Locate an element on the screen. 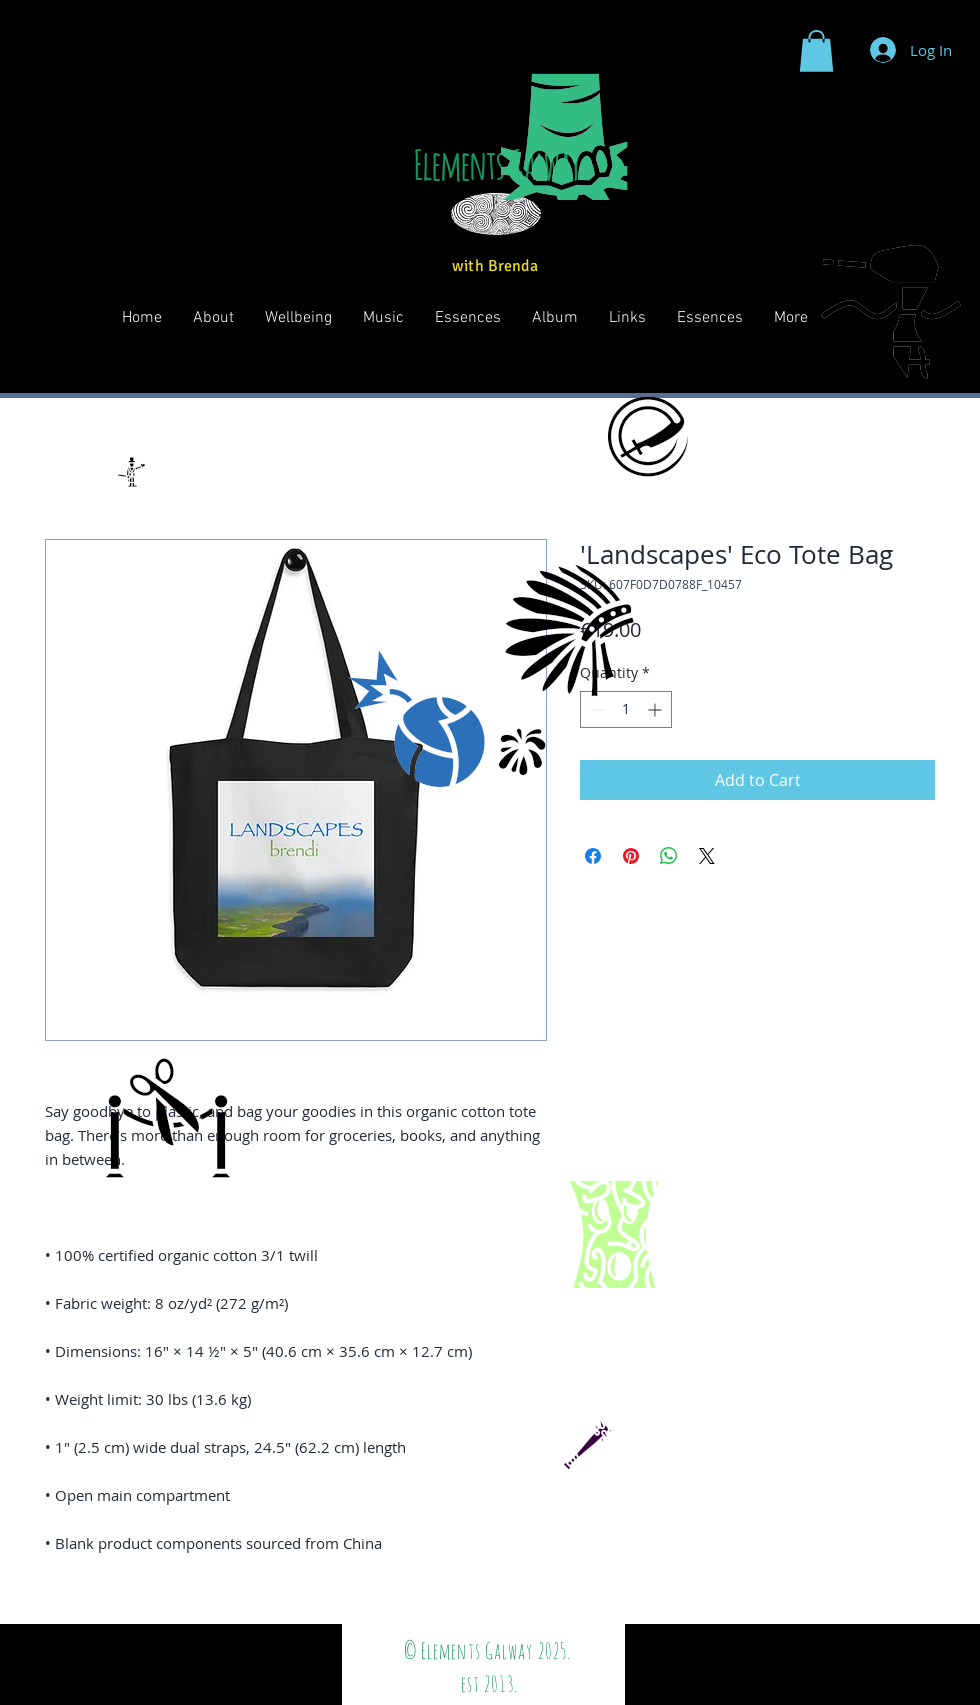 The width and height of the screenshot is (980, 1705). perform a stomp attack is located at coordinates (564, 137).